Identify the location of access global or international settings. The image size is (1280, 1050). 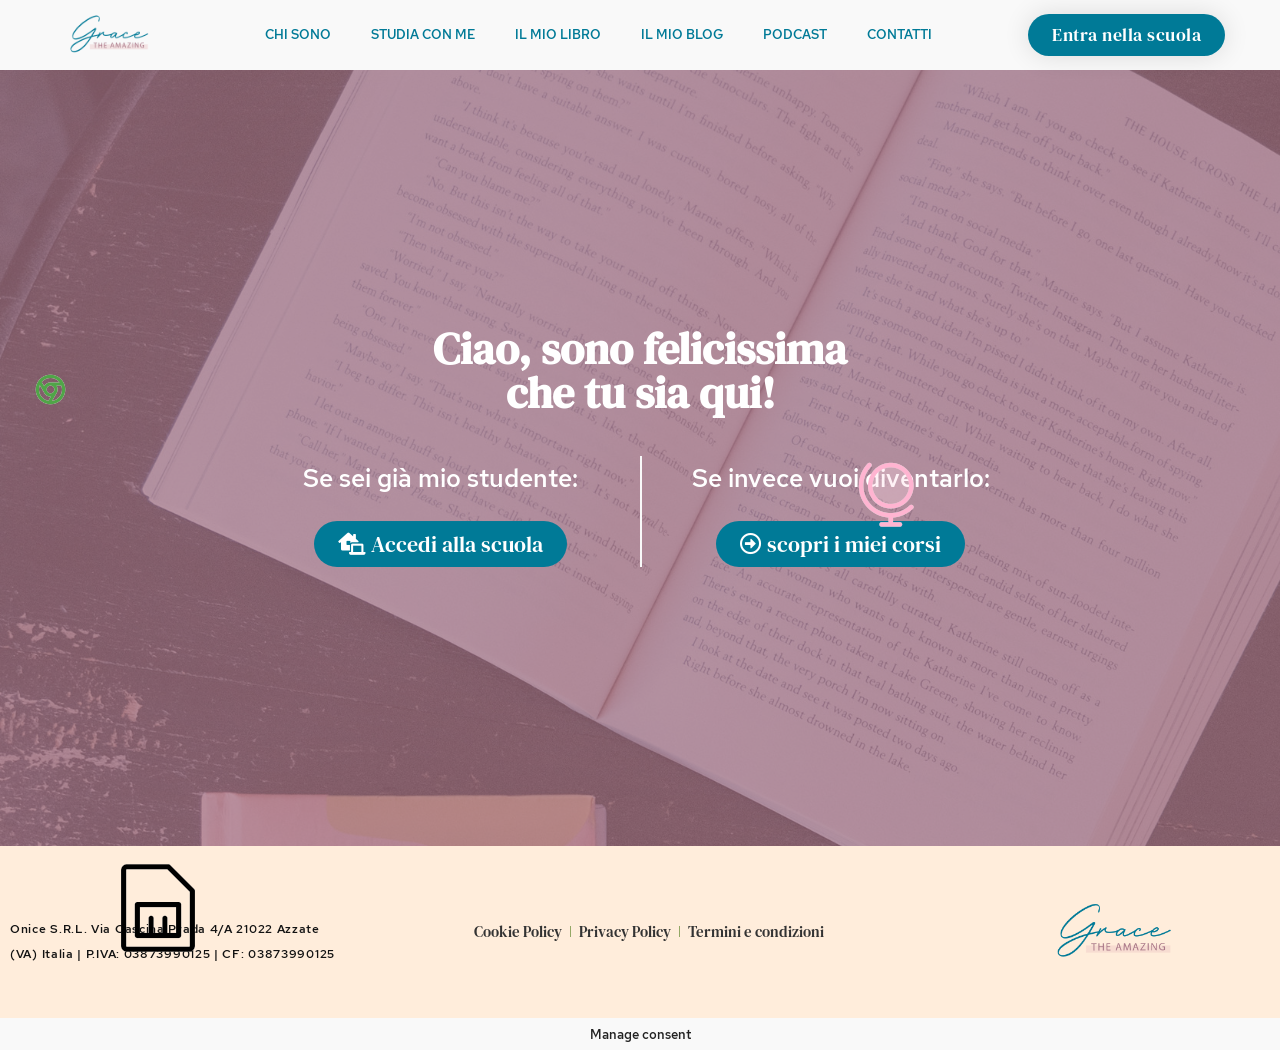
(888, 492).